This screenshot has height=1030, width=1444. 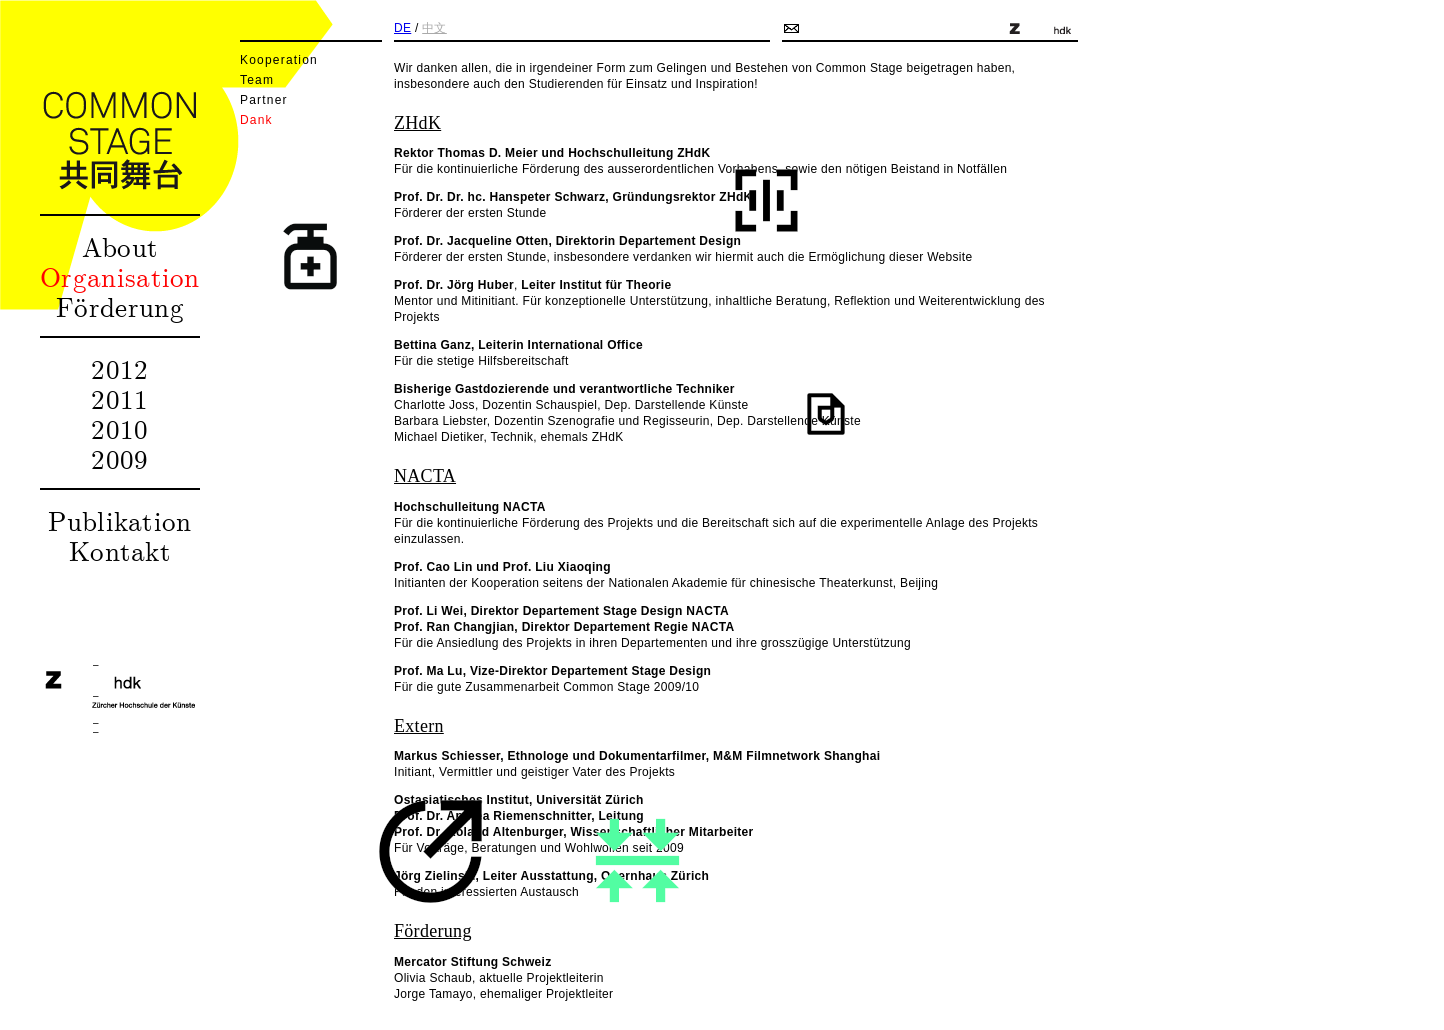 What do you see at coordinates (826, 414) in the screenshot?
I see `view protected or secured document` at bounding box center [826, 414].